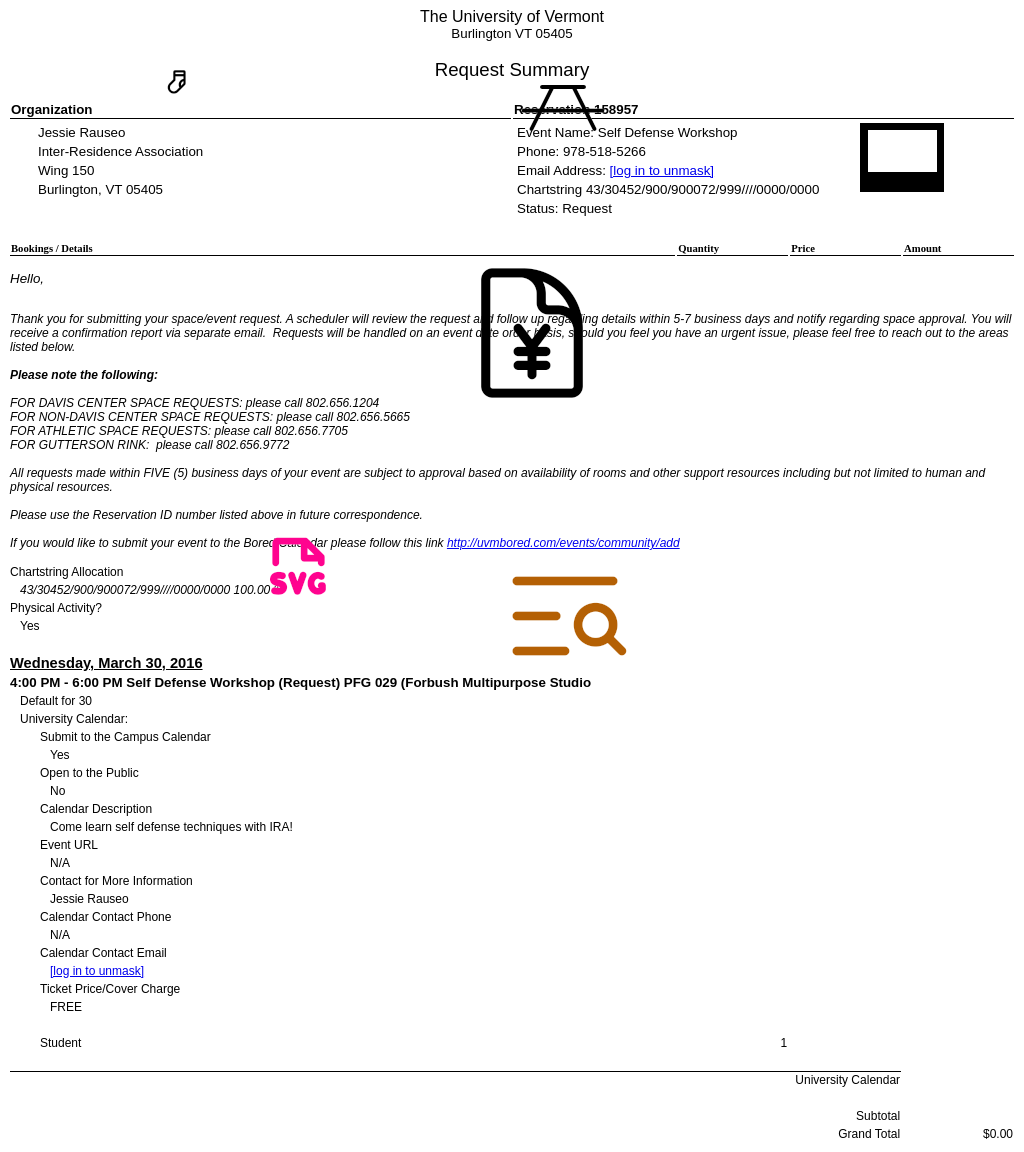 The height and width of the screenshot is (1152, 1024). What do you see at coordinates (563, 108) in the screenshot?
I see `find nearby picnic areas or rest stops` at bounding box center [563, 108].